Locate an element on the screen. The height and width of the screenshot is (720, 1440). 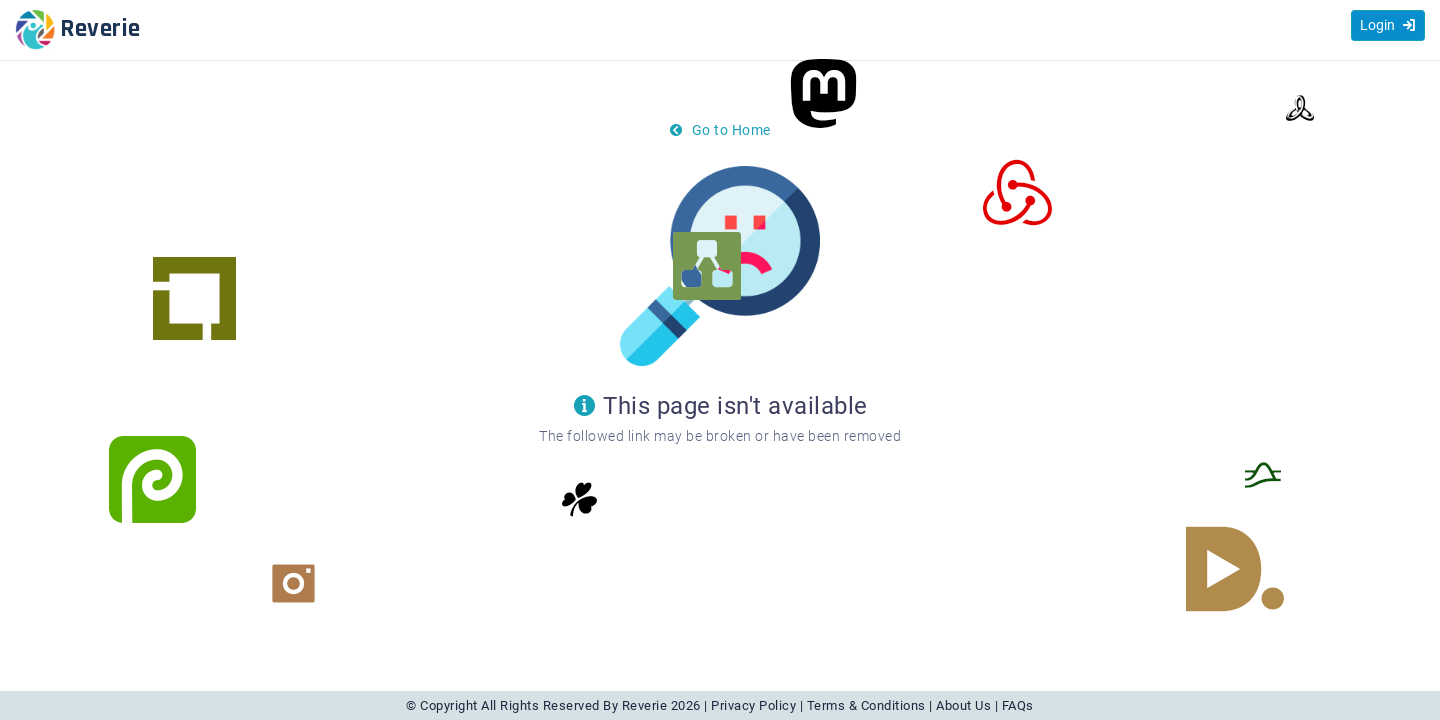
open camera to take a photo is located at coordinates (293, 583).